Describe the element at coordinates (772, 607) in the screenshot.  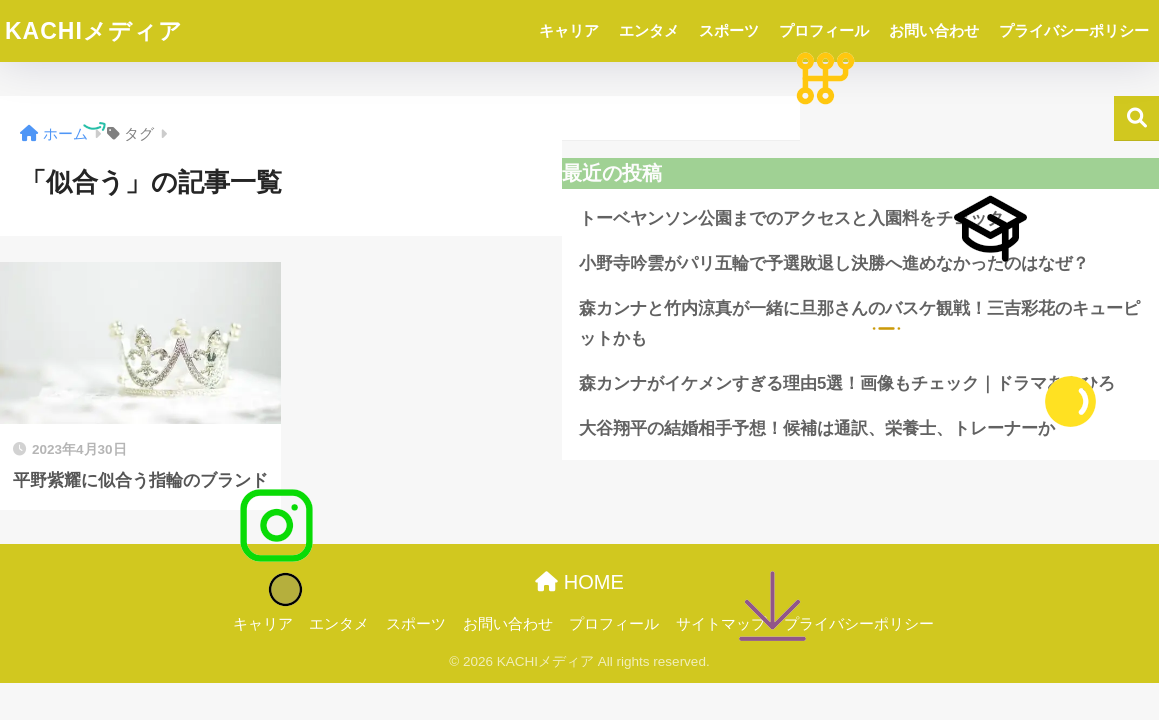
I see `download a file` at that location.